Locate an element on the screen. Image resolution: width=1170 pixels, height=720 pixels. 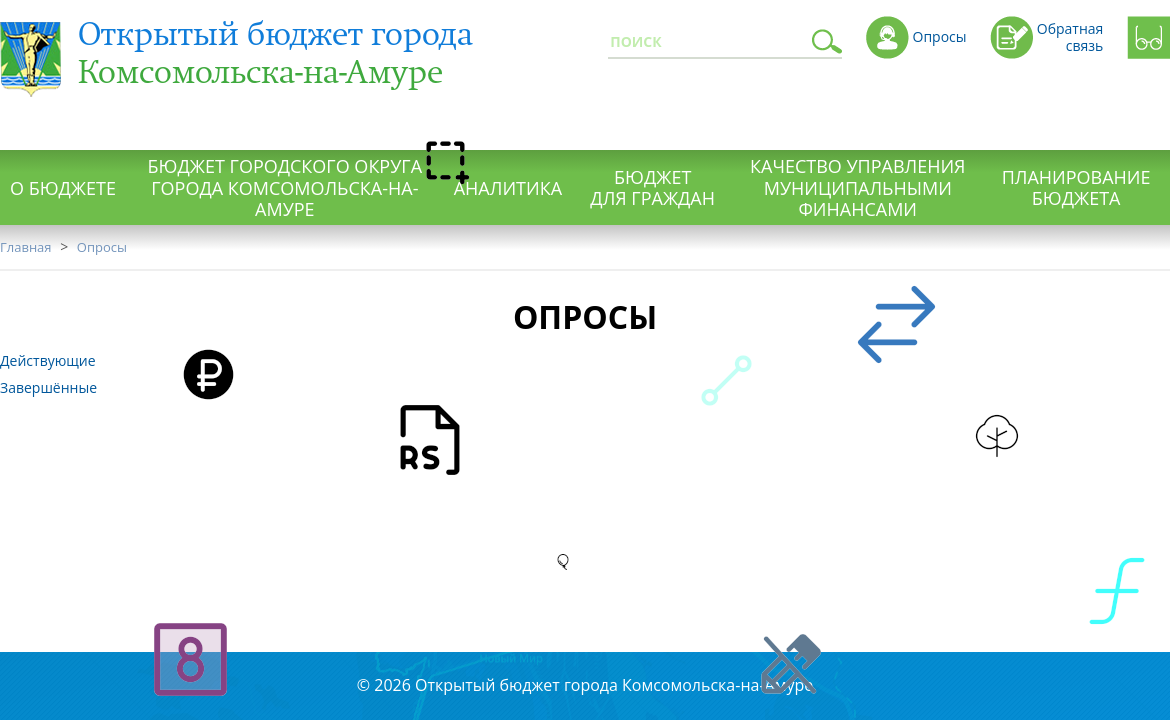
access mathematical functions or formulas is located at coordinates (1117, 591).